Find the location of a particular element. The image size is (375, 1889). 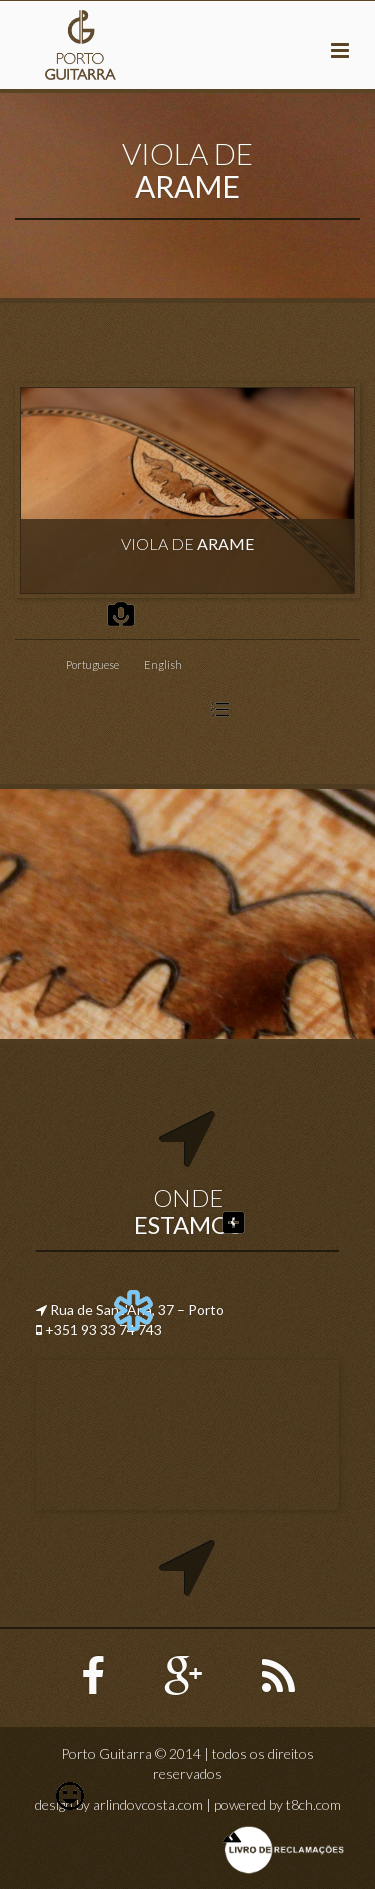

access health or medical services is located at coordinates (133, 1310).